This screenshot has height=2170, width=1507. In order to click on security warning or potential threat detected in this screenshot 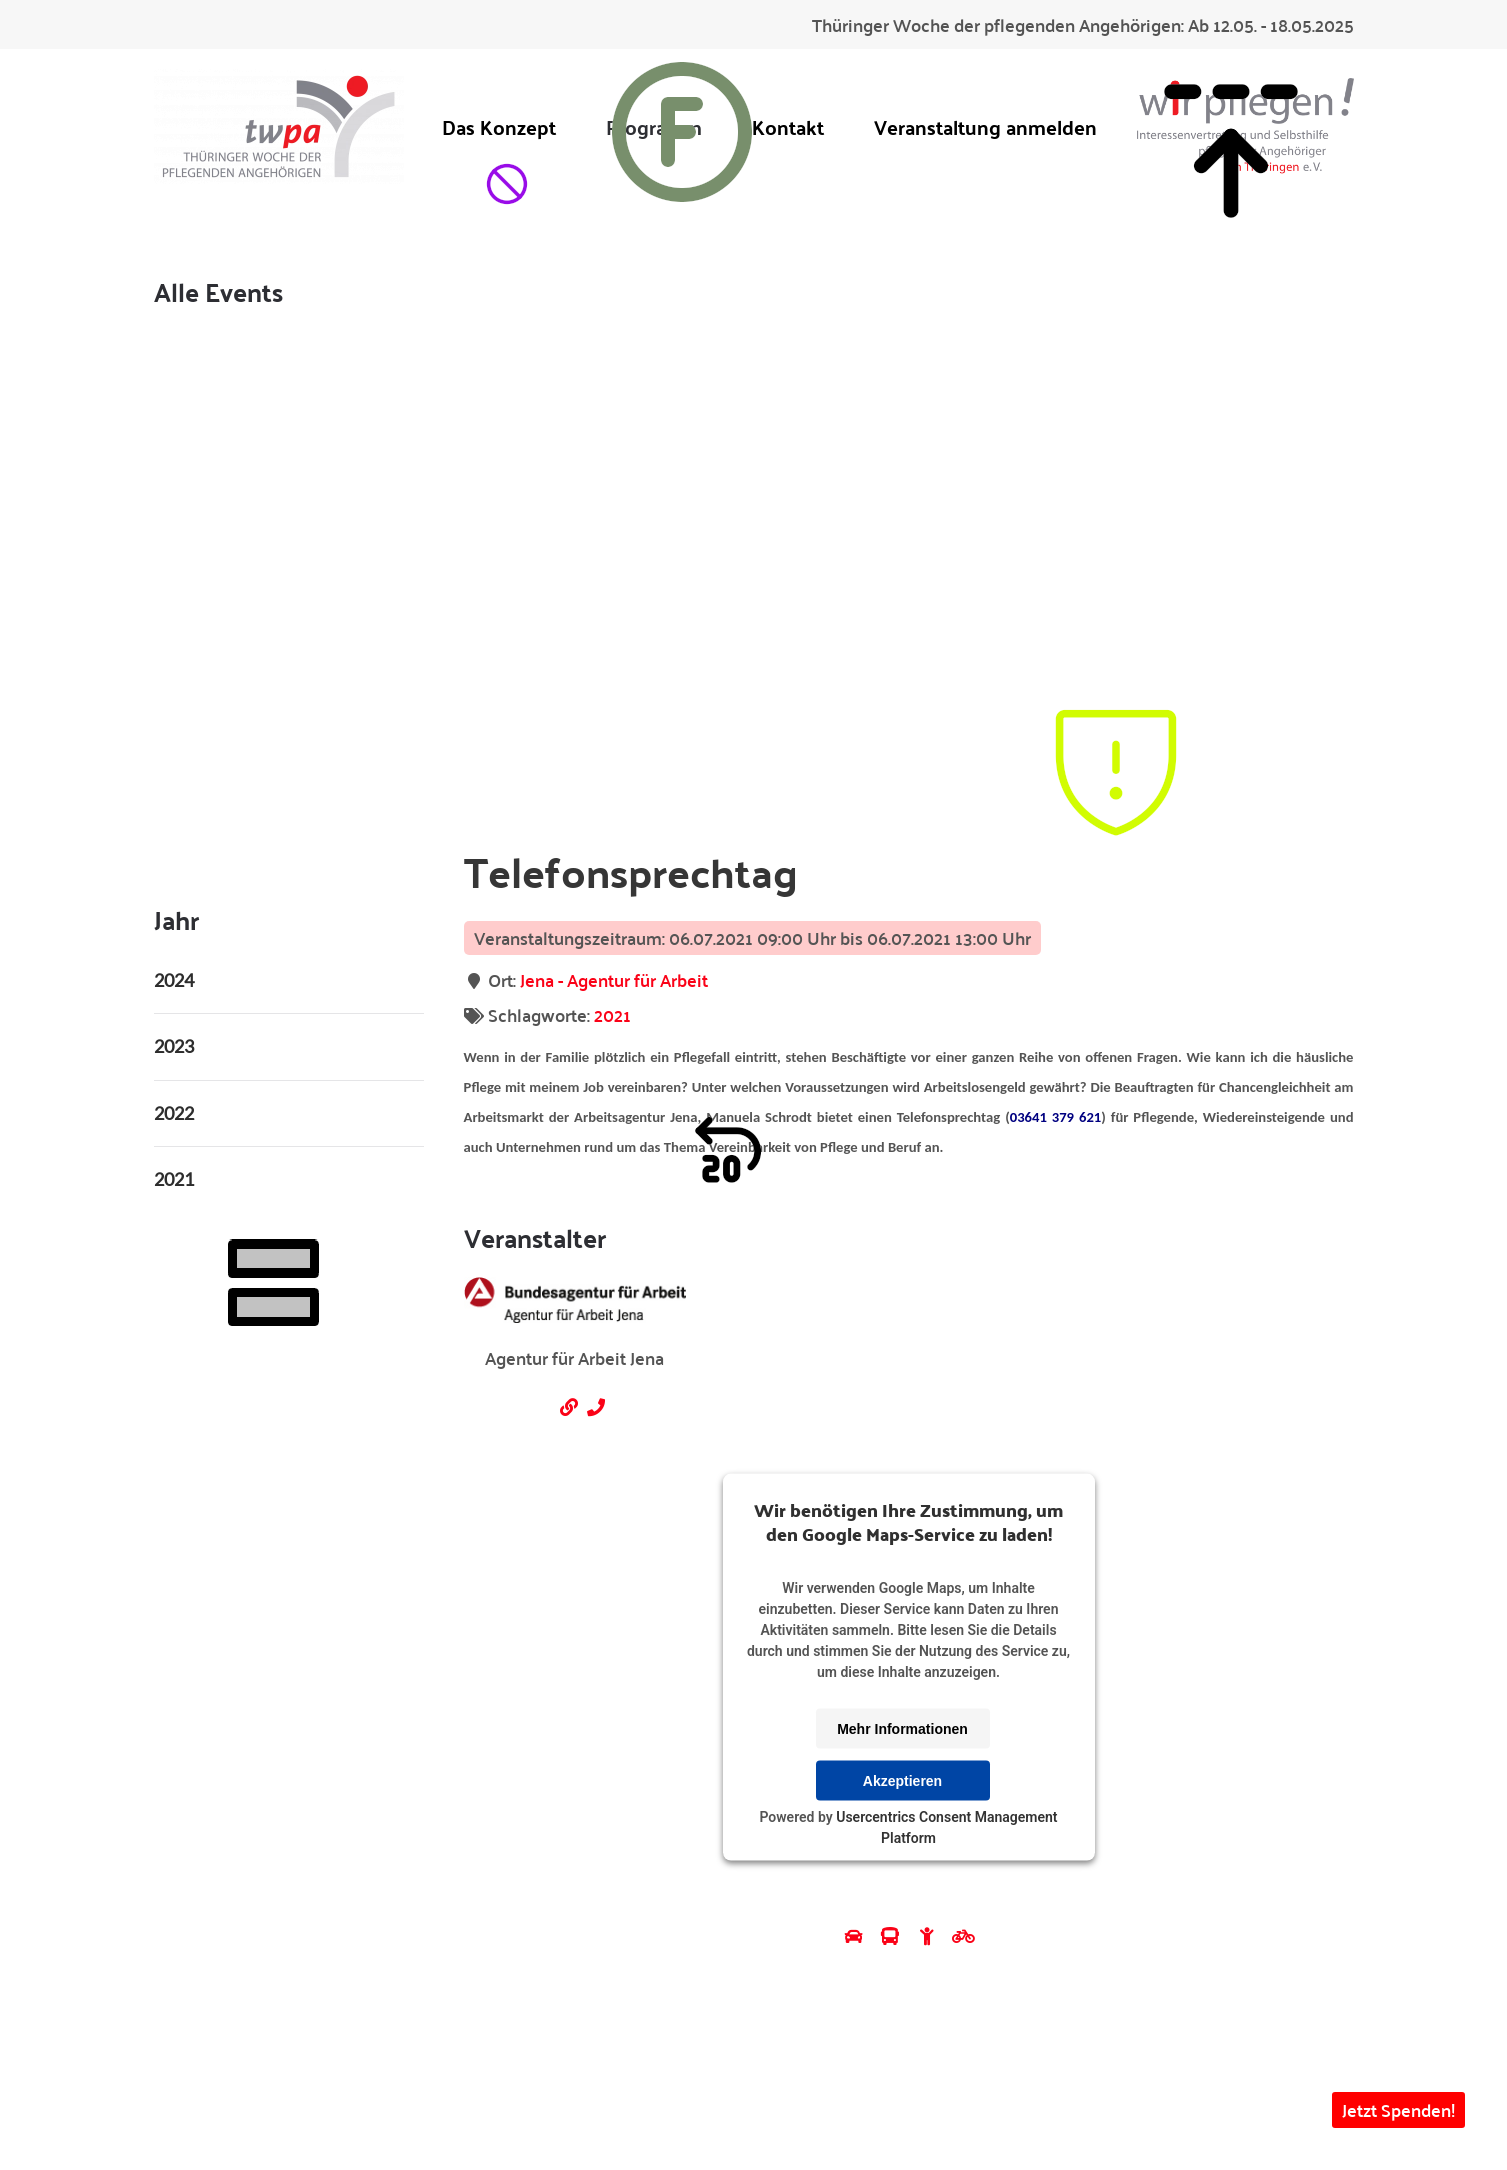, I will do `click(1116, 765)`.